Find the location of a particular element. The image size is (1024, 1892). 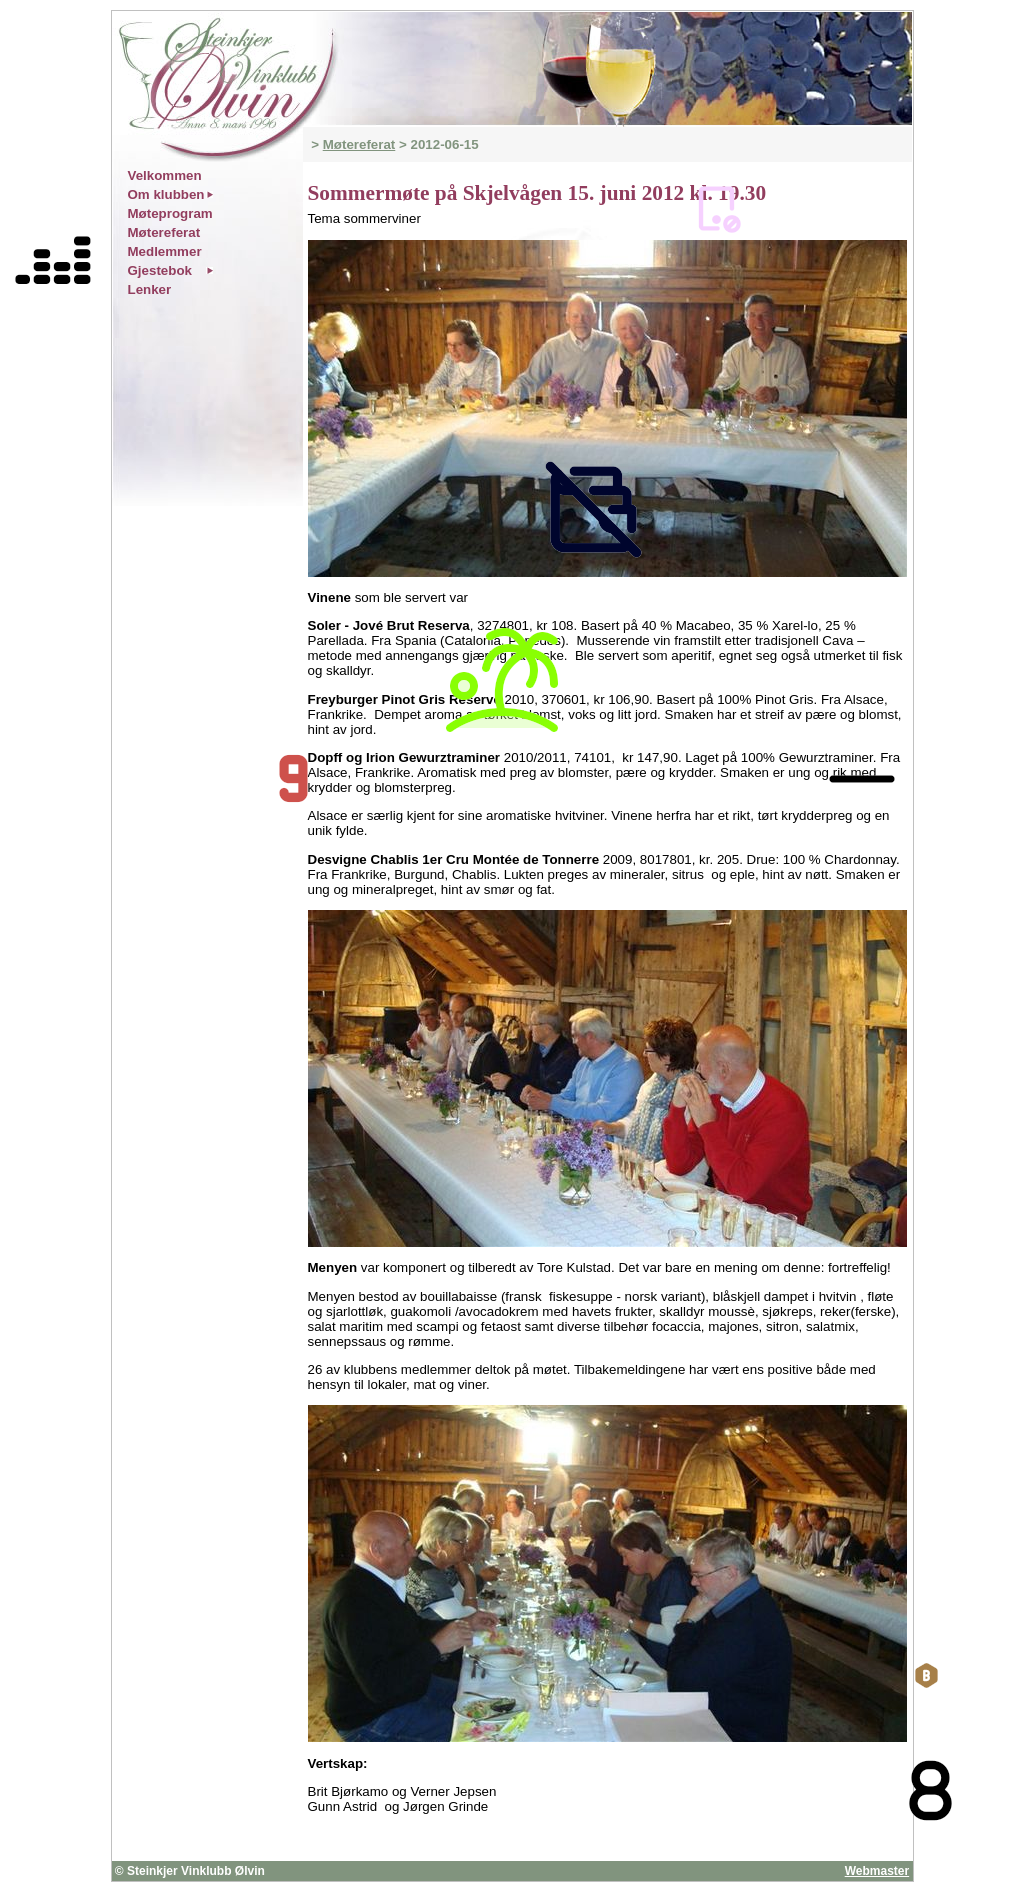

cancel tablet connection or pairing is located at coordinates (716, 208).